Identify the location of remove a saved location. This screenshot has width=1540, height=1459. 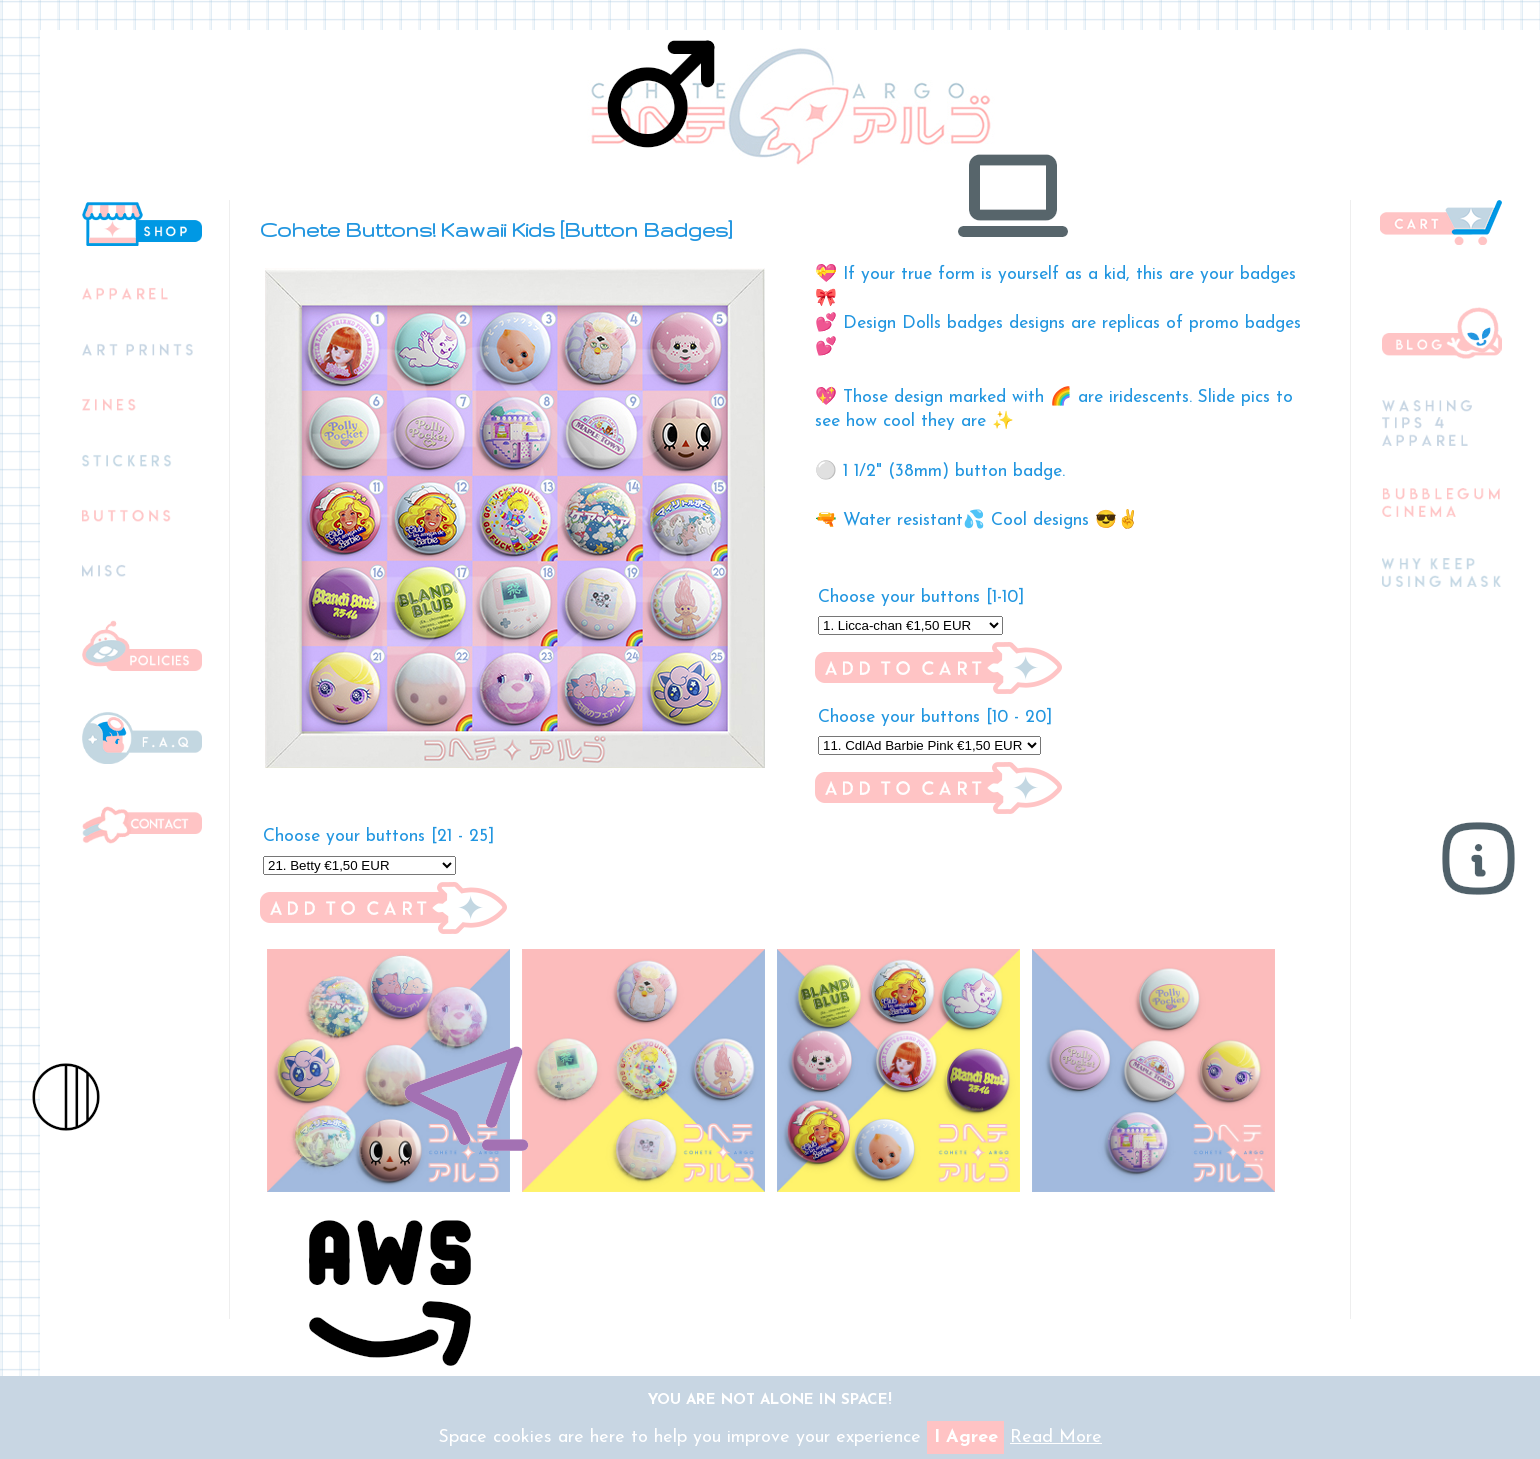
(464, 1104).